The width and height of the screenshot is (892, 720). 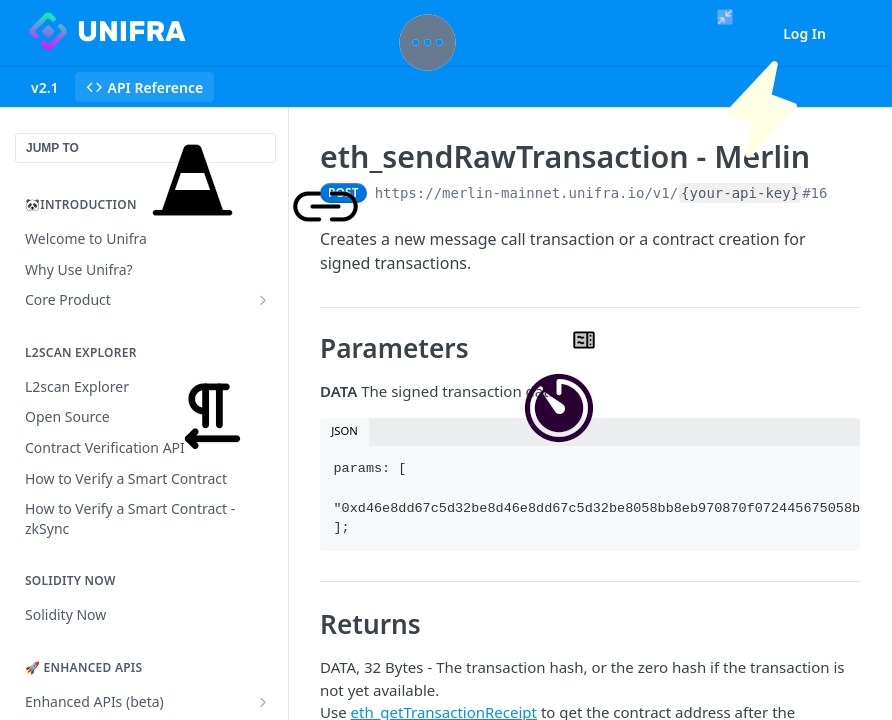 What do you see at coordinates (427, 42) in the screenshot?
I see `access more options or actions` at bounding box center [427, 42].